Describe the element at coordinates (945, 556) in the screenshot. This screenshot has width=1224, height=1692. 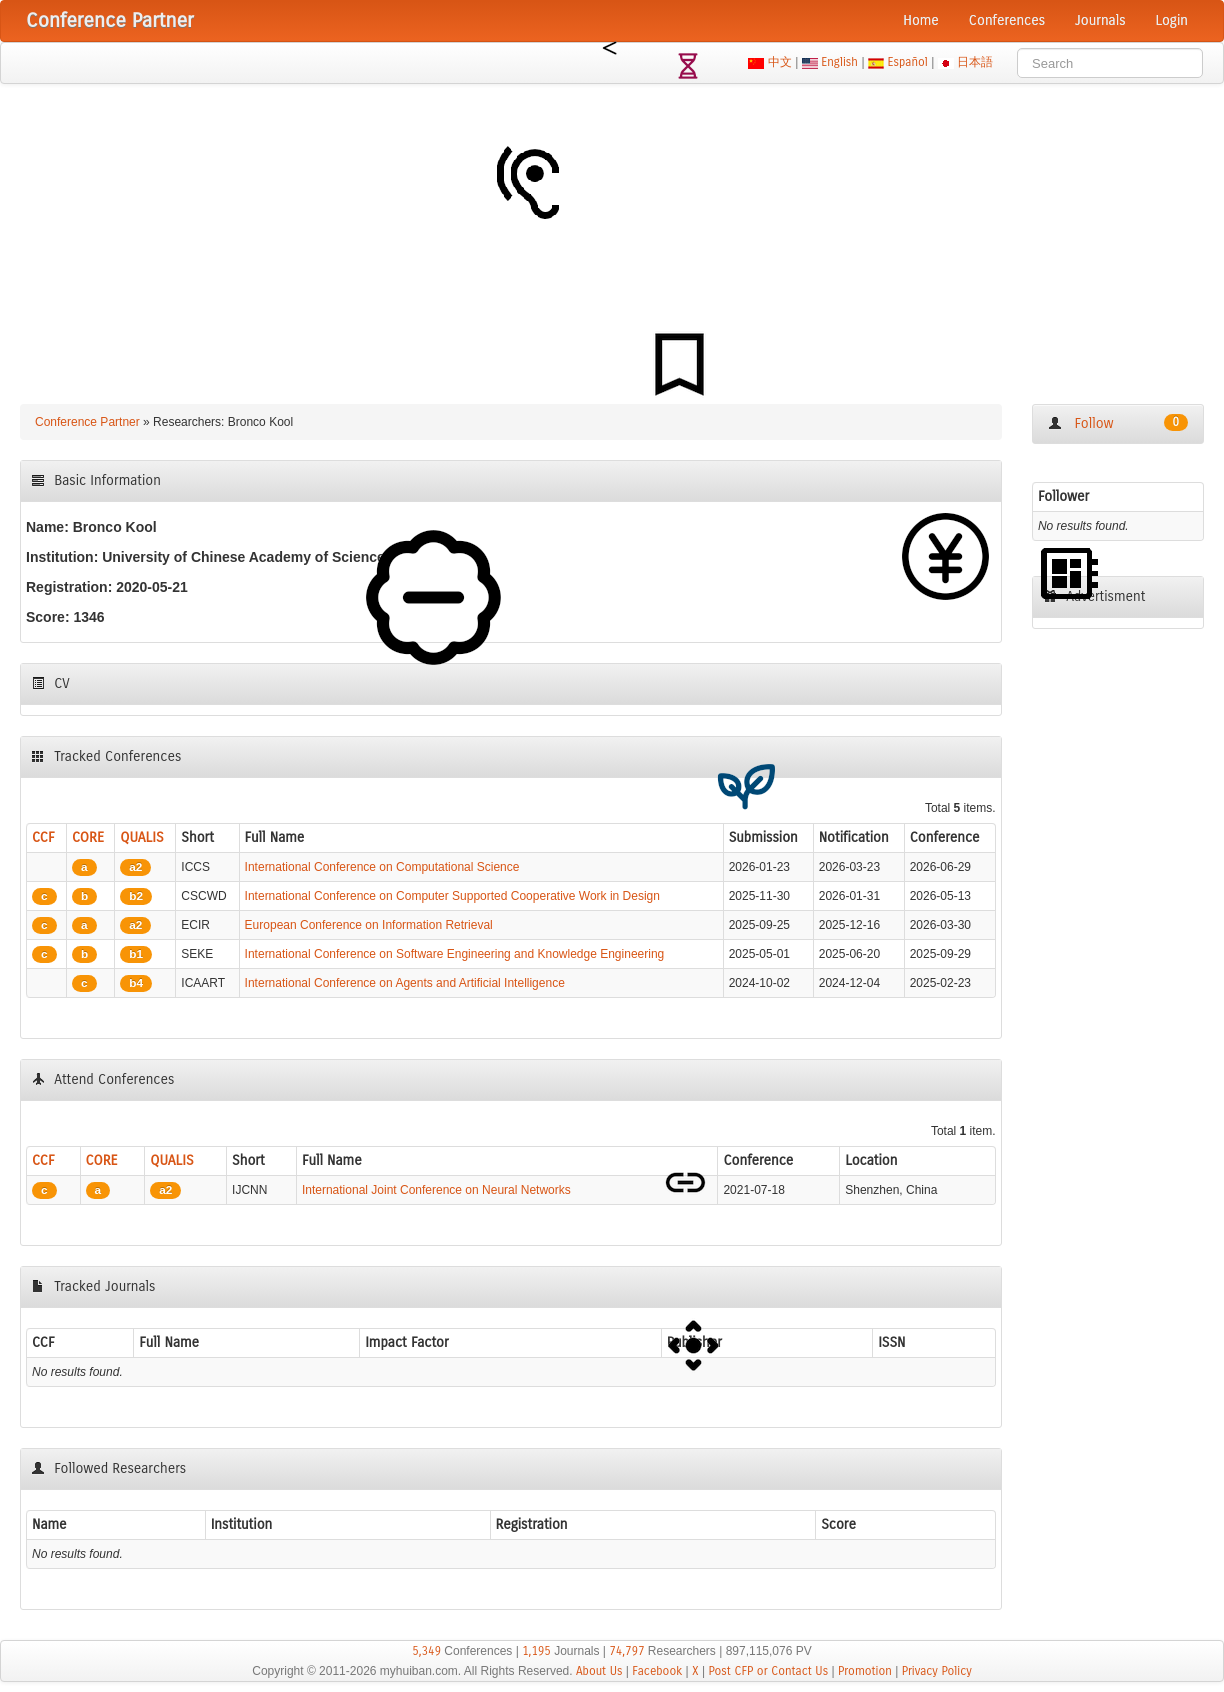
I see `view balance or payment in japanese yen` at that location.